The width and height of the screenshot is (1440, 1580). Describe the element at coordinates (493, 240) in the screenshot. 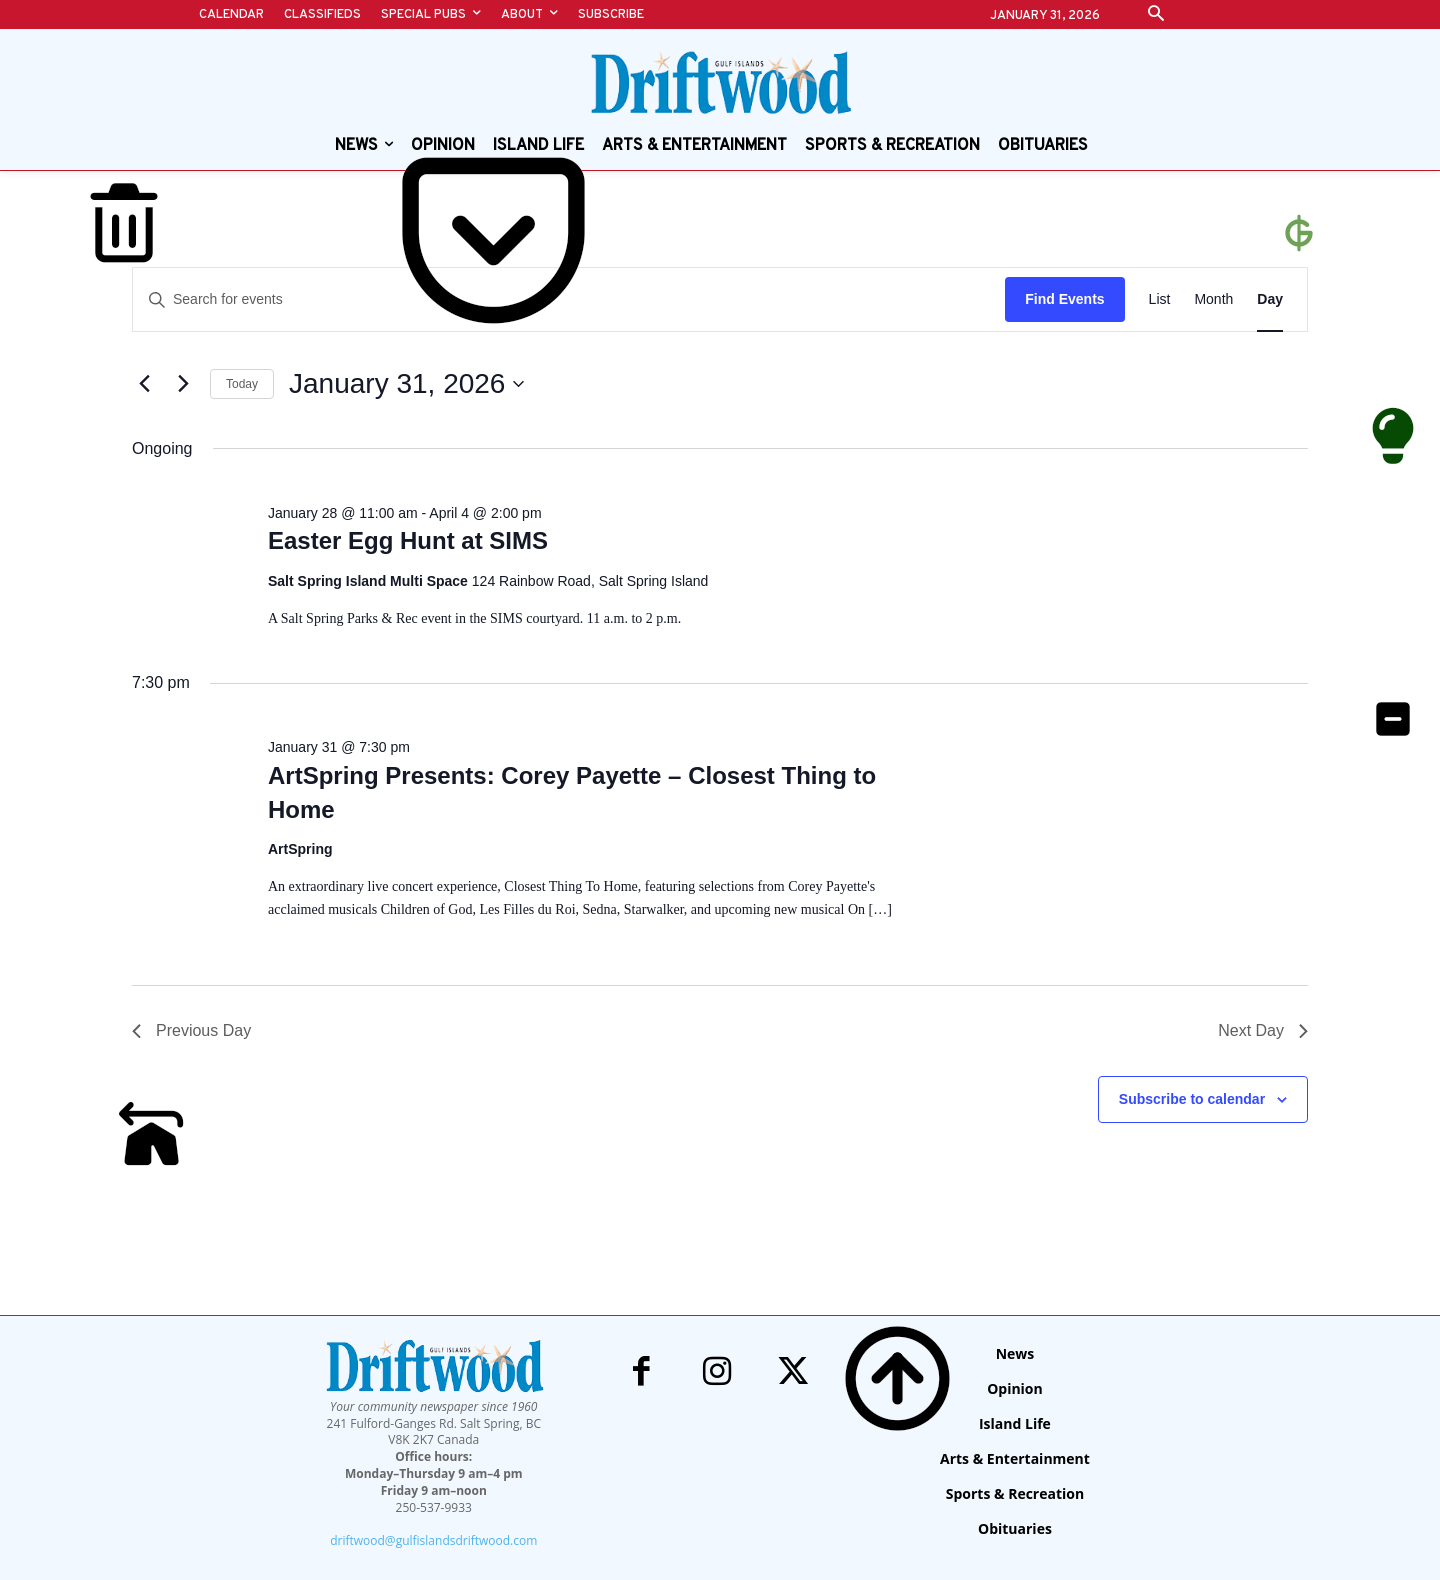

I see `save to pocket app` at that location.